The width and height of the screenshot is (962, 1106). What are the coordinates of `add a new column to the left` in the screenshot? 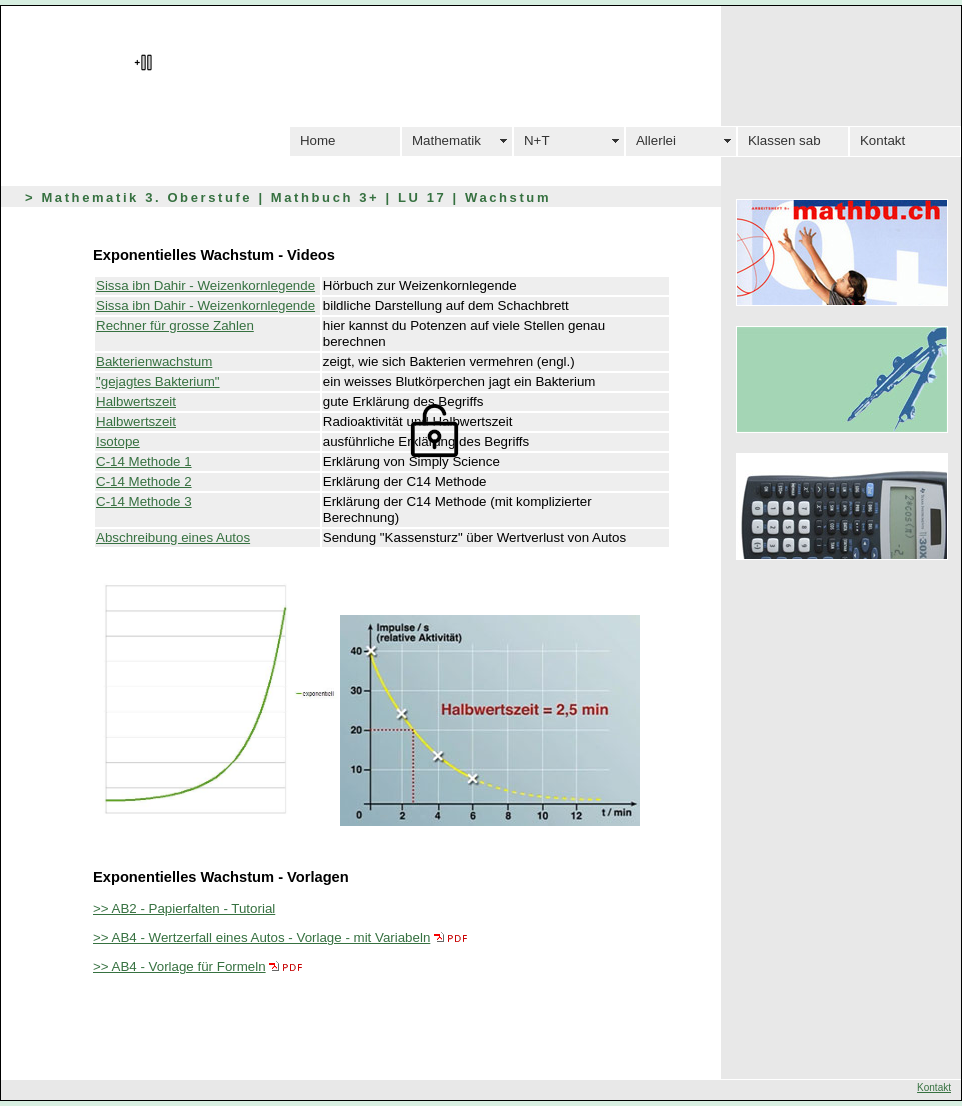 It's located at (144, 62).